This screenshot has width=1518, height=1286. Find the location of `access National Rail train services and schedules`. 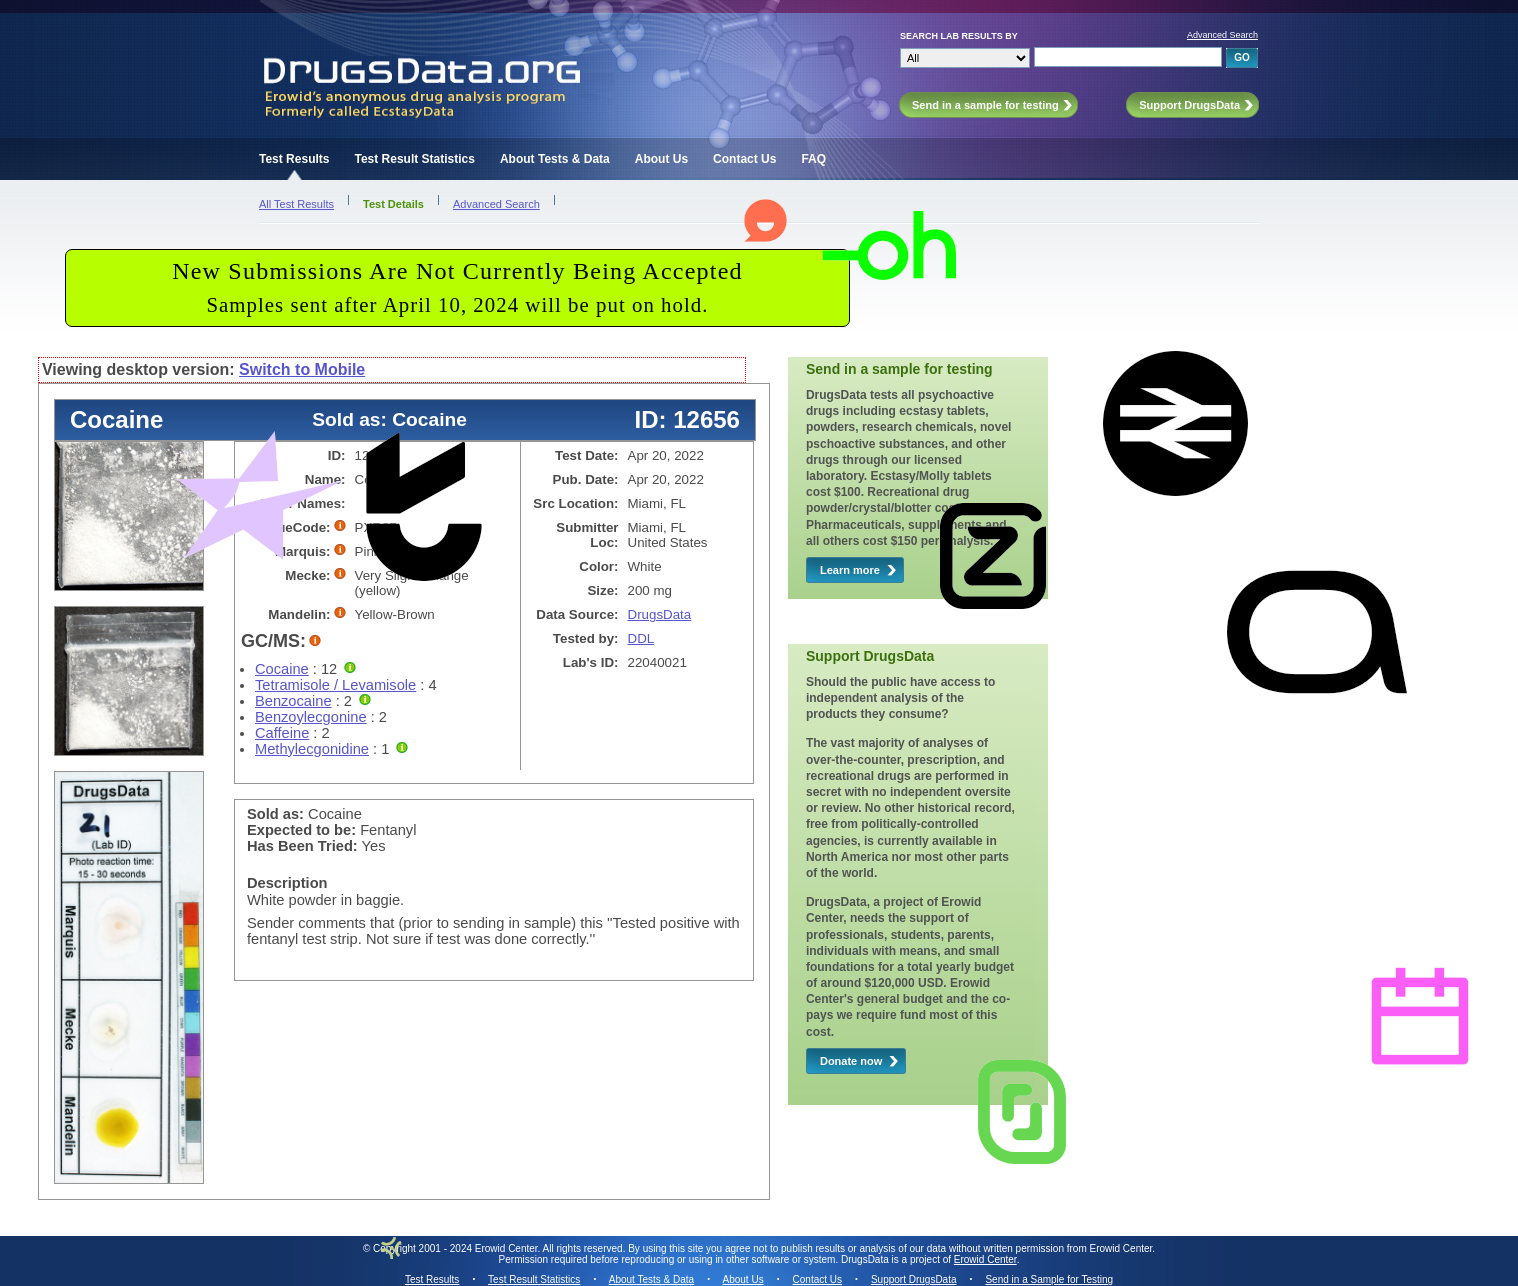

access National Rail train services and schedules is located at coordinates (1175, 423).